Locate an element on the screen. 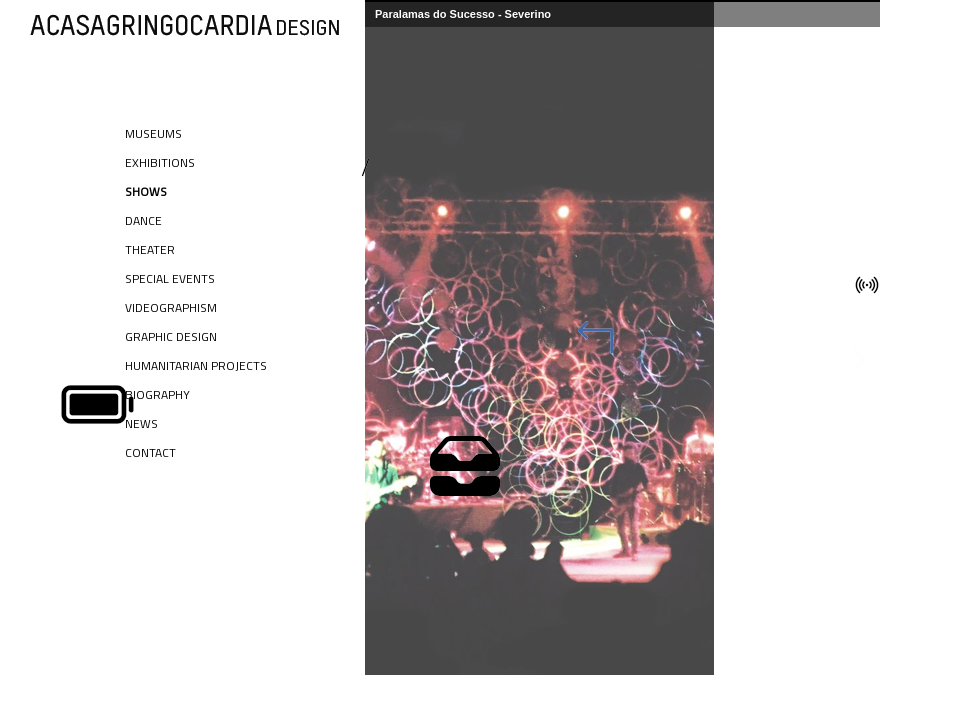 This screenshot has height=720, width=960. go back to previous screen or step is located at coordinates (595, 337).